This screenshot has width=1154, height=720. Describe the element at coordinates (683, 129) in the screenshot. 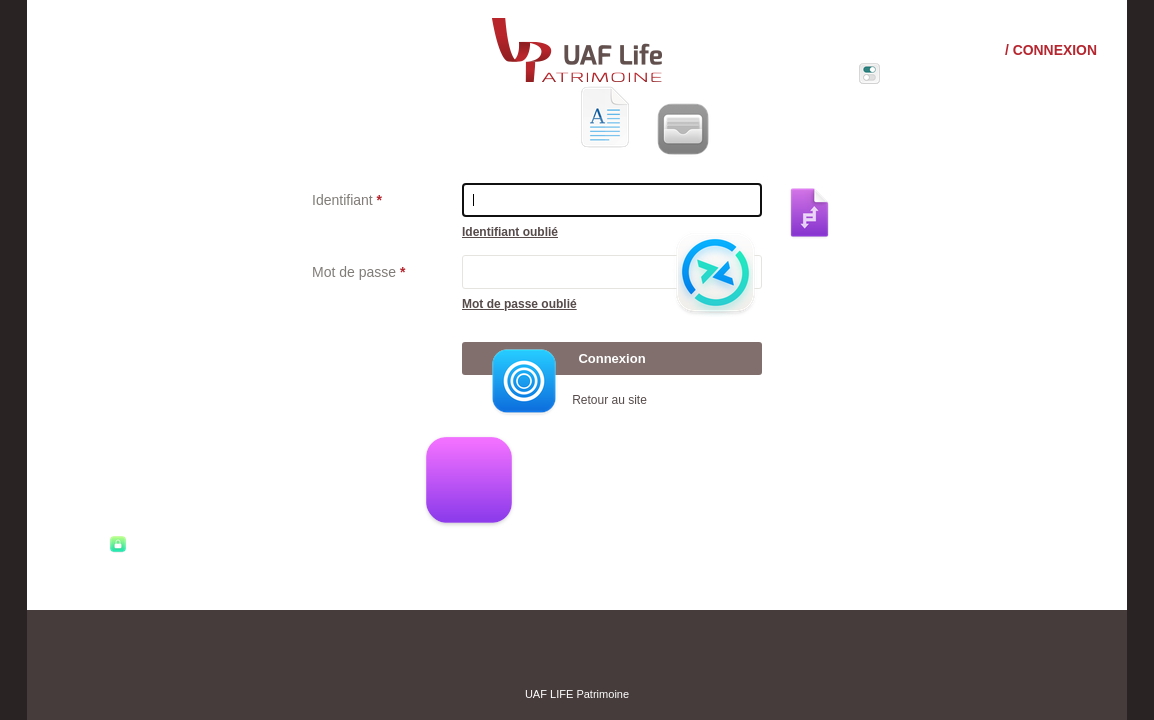

I see `open apple wallet app` at that location.